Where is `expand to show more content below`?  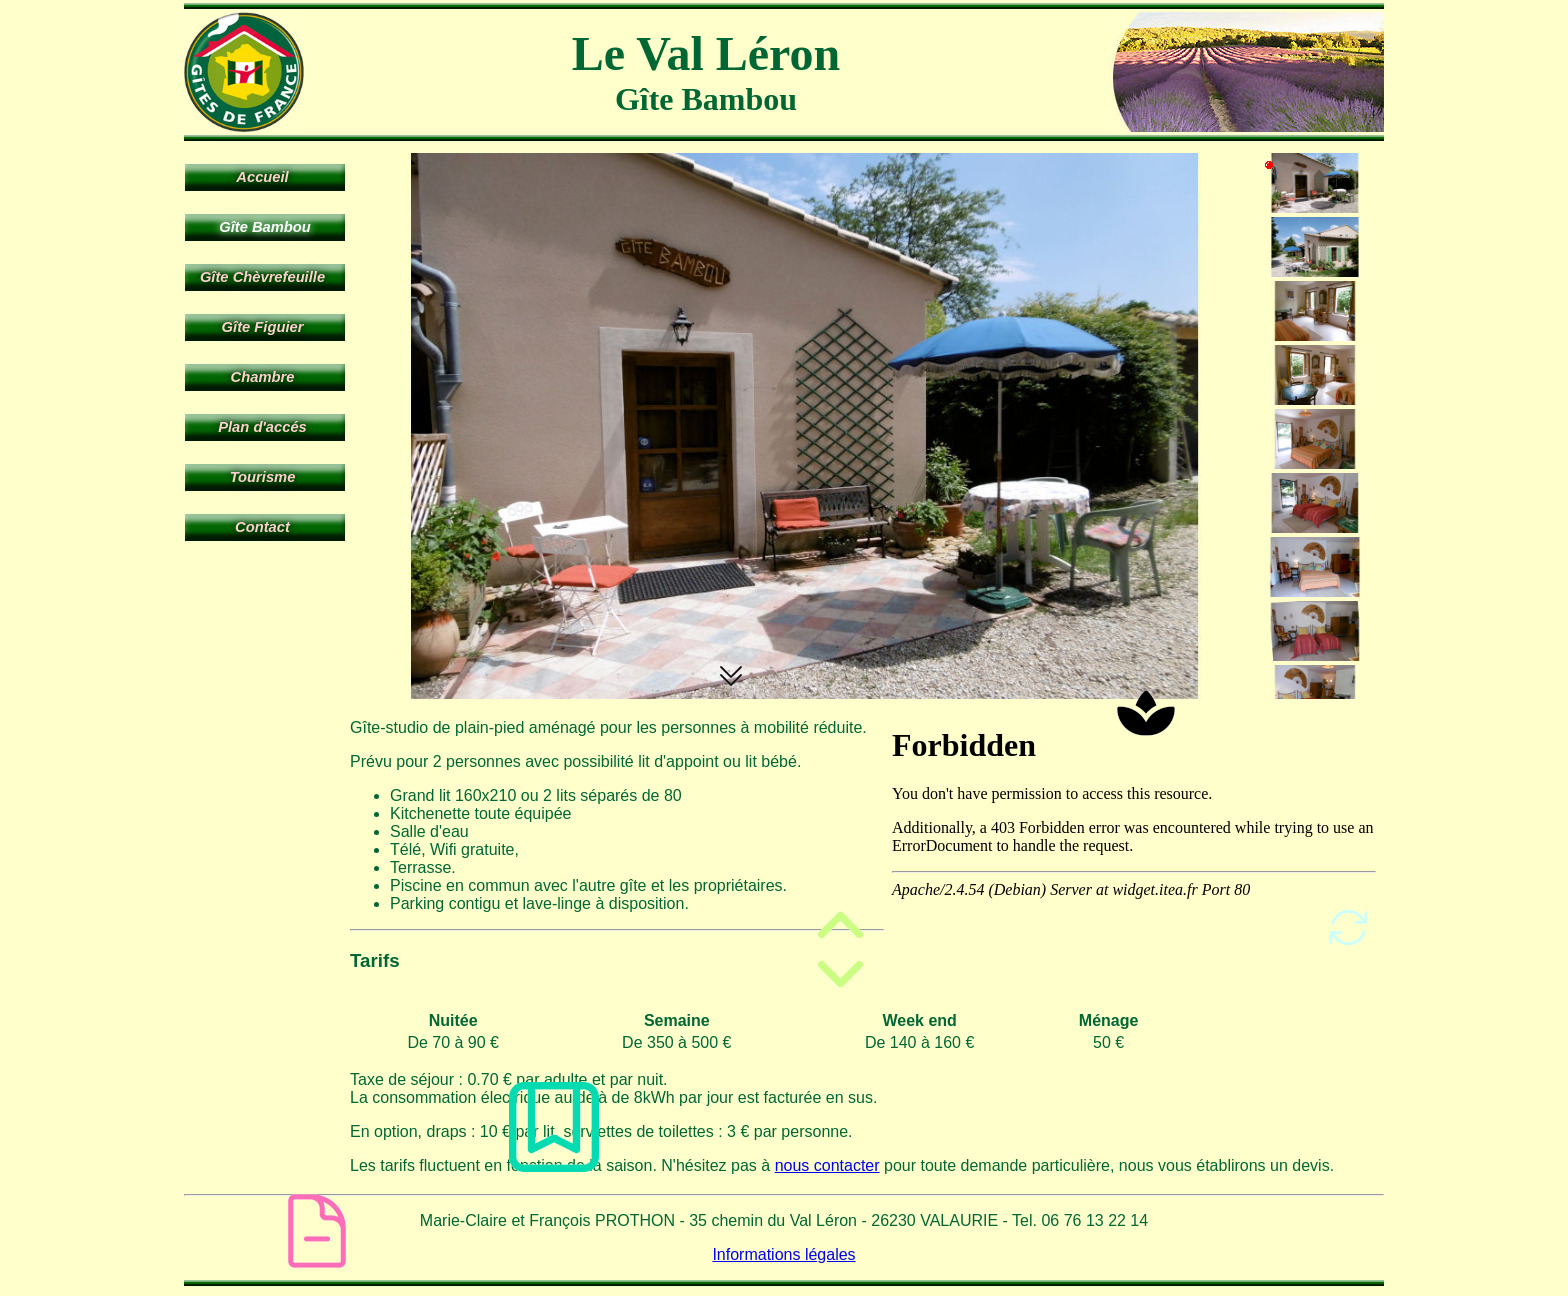
expand to show more content below is located at coordinates (731, 676).